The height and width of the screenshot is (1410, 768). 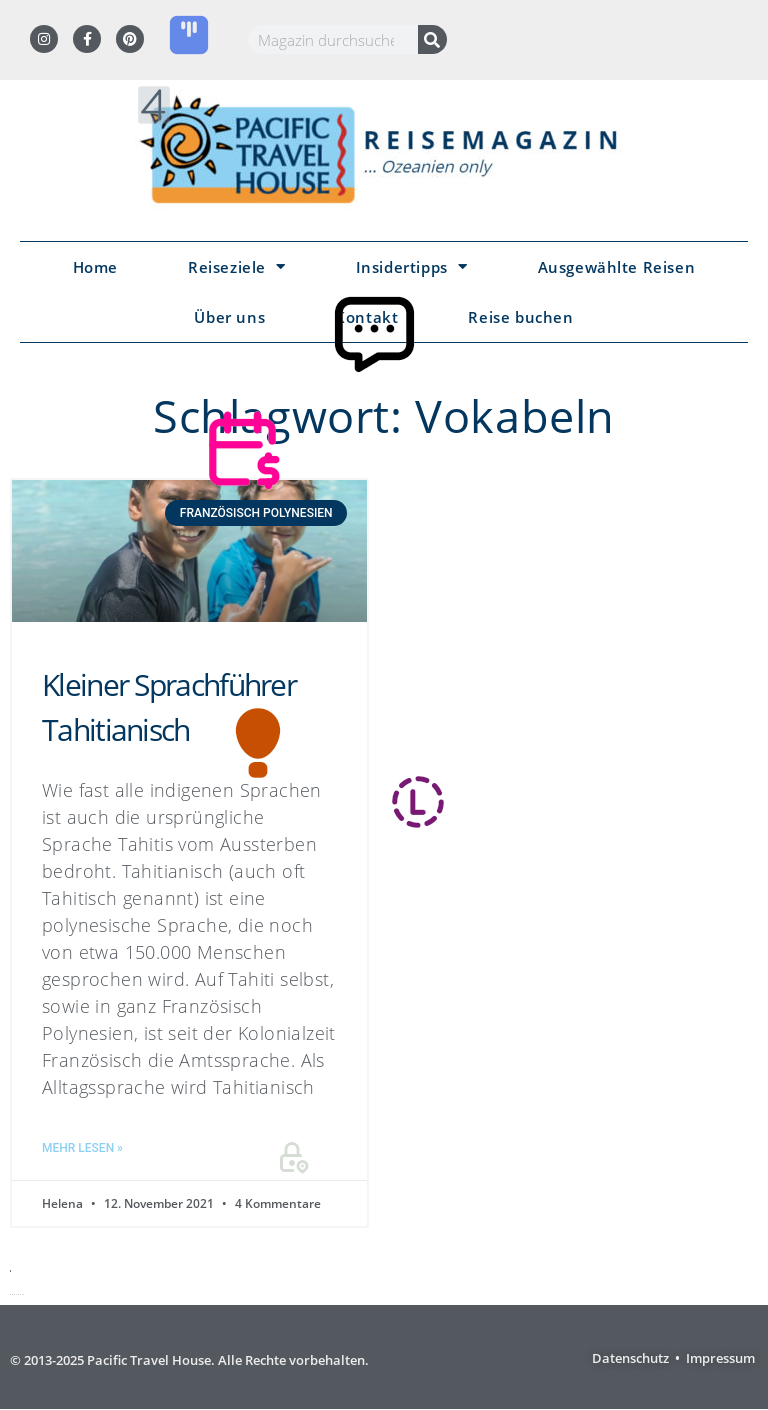 What do you see at coordinates (242, 448) in the screenshot?
I see `view payment schedule or billing dates` at bounding box center [242, 448].